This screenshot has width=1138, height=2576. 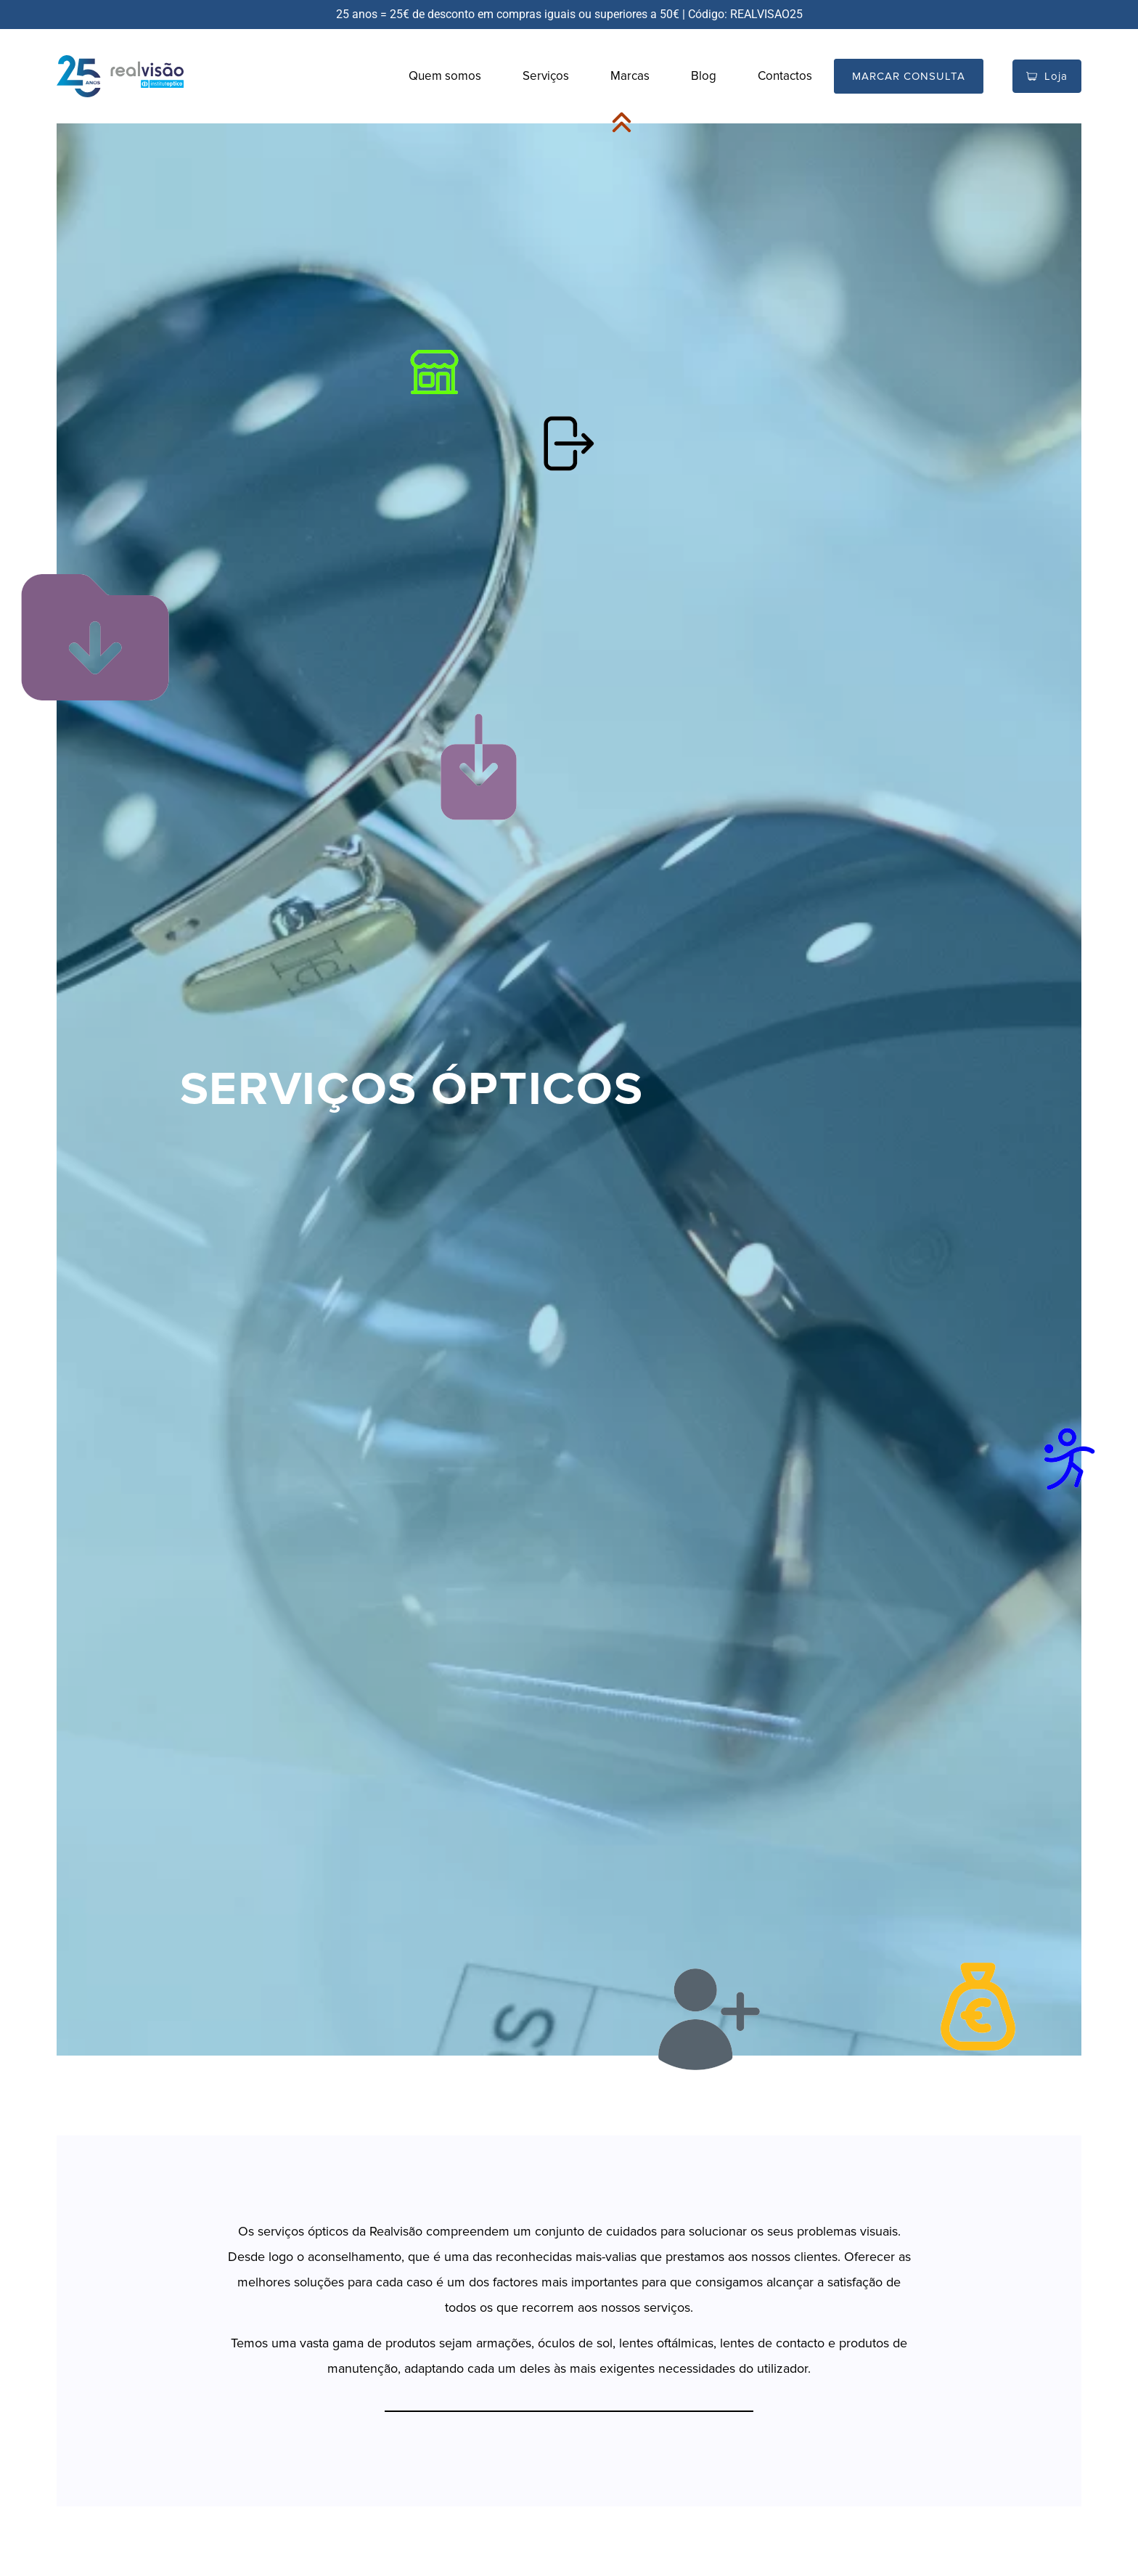 I want to click on access throwing or toss-related activity, so click(x=1067, y=1457).